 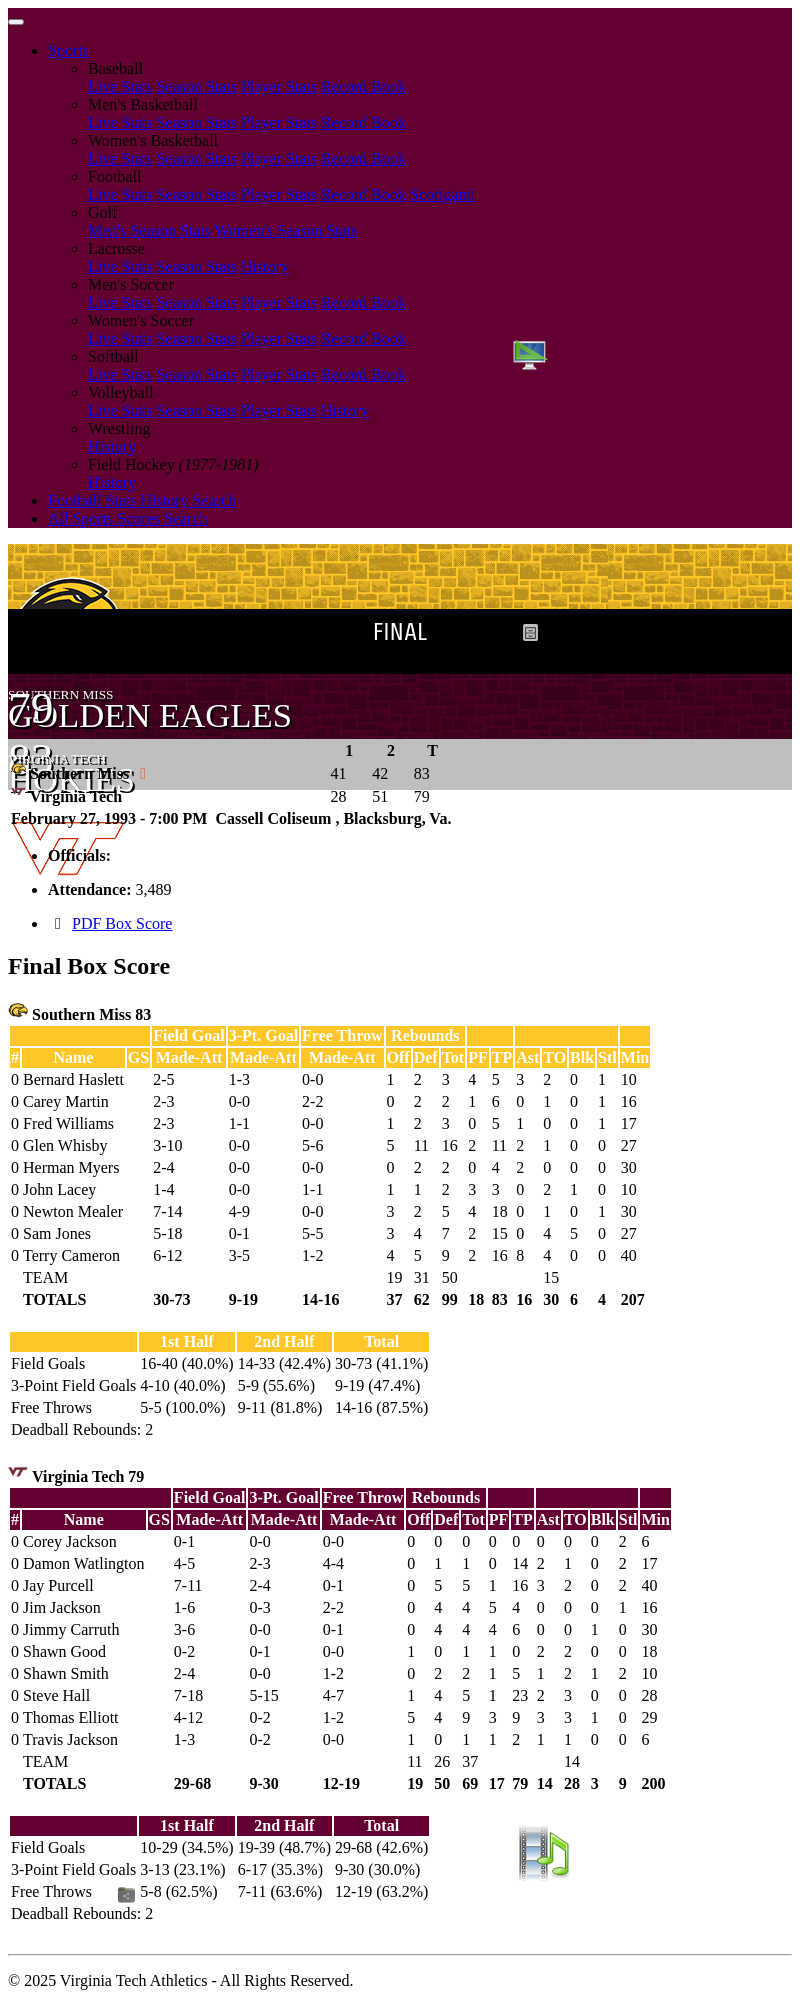 I want to click on open public shared folder, so click(x=126, y=1894).